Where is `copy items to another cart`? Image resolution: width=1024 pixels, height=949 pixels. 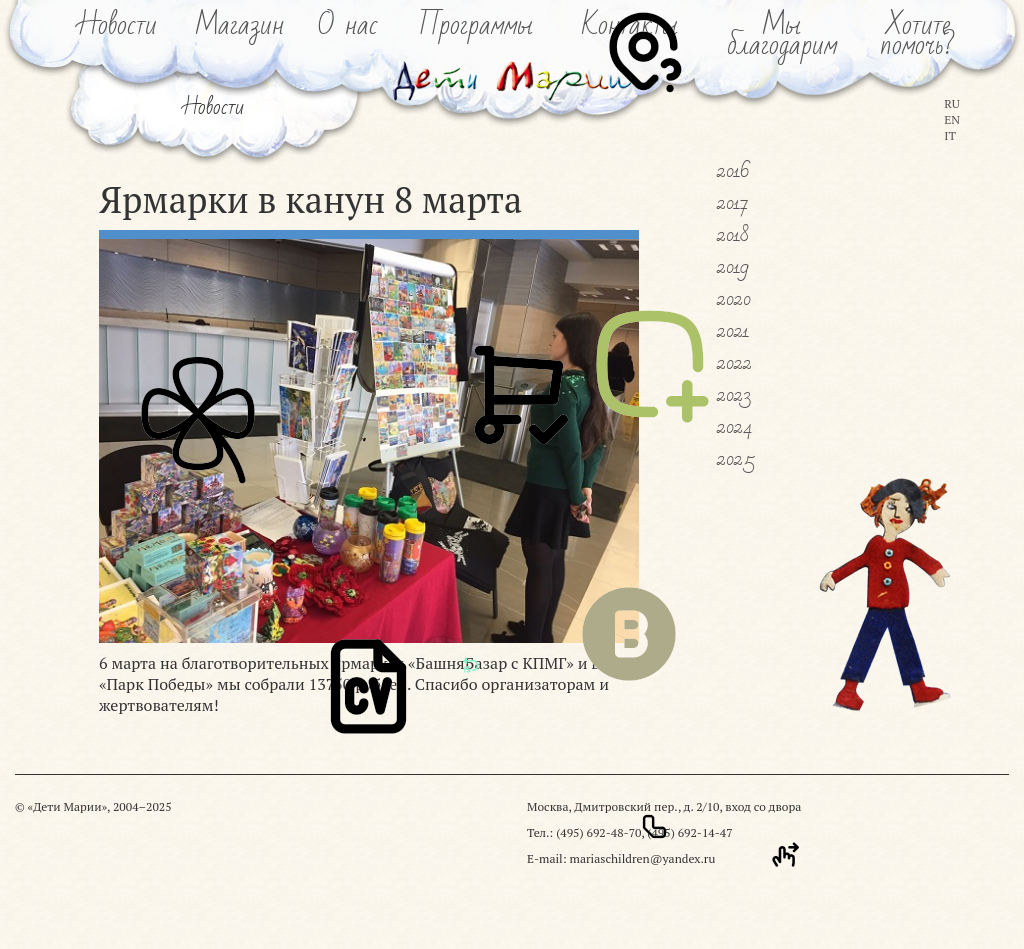
copy items to another cart is located at coordinates (519, 395).